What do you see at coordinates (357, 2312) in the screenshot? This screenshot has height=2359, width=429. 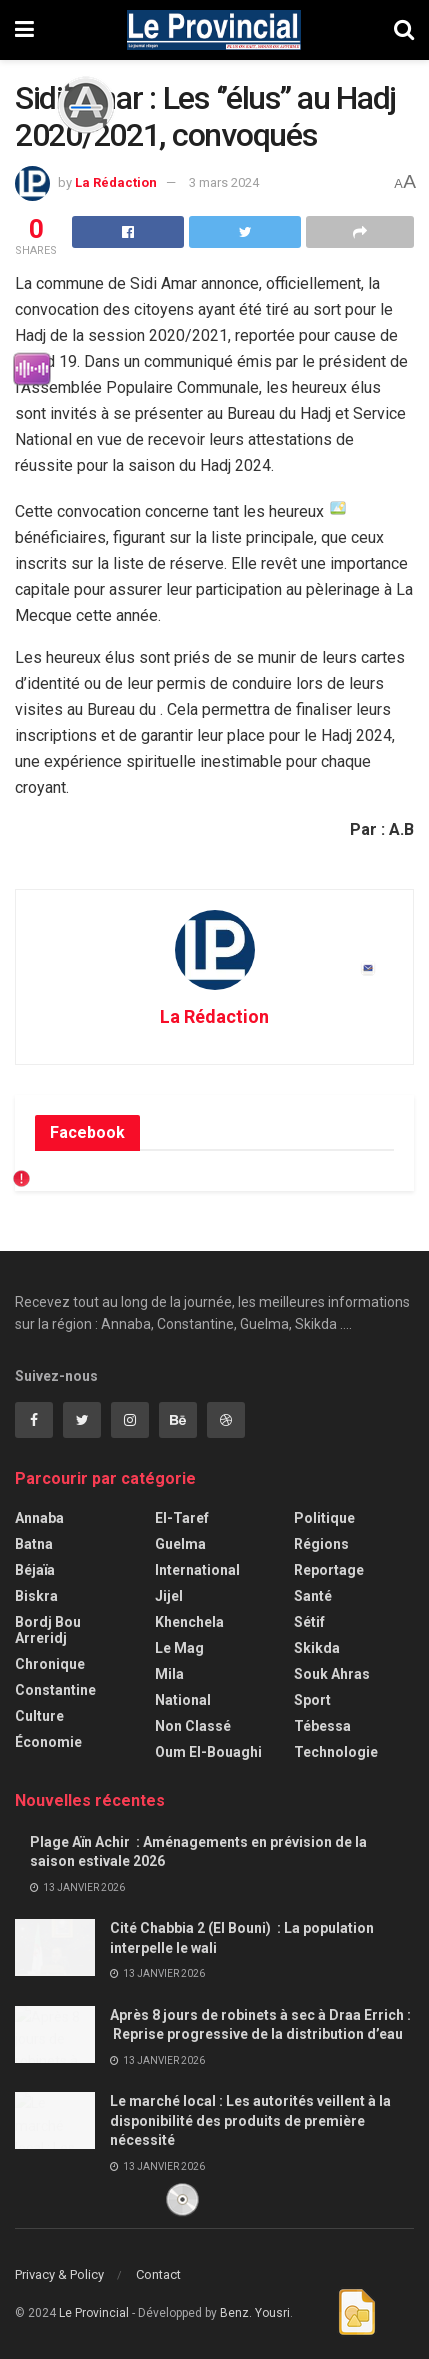 I see `libreoffice draw document file` at bounding box center [357, 2312].